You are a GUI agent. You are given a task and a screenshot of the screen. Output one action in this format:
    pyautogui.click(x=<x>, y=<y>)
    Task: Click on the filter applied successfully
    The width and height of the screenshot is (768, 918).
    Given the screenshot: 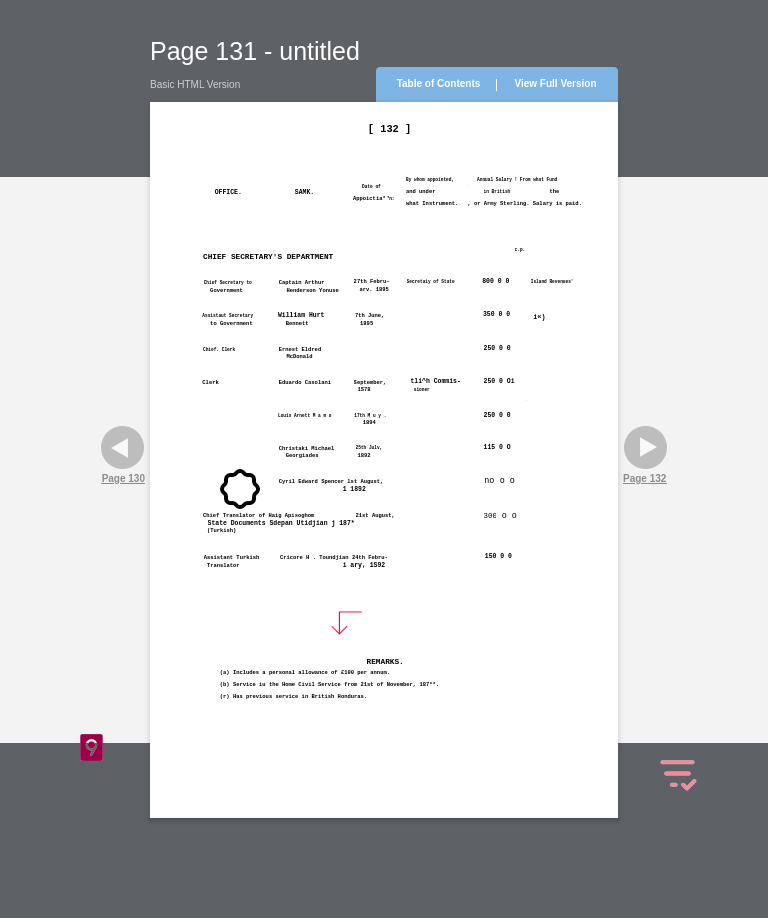 What is the action you would take?
    pyautogui.click(x=677, y=773)
    